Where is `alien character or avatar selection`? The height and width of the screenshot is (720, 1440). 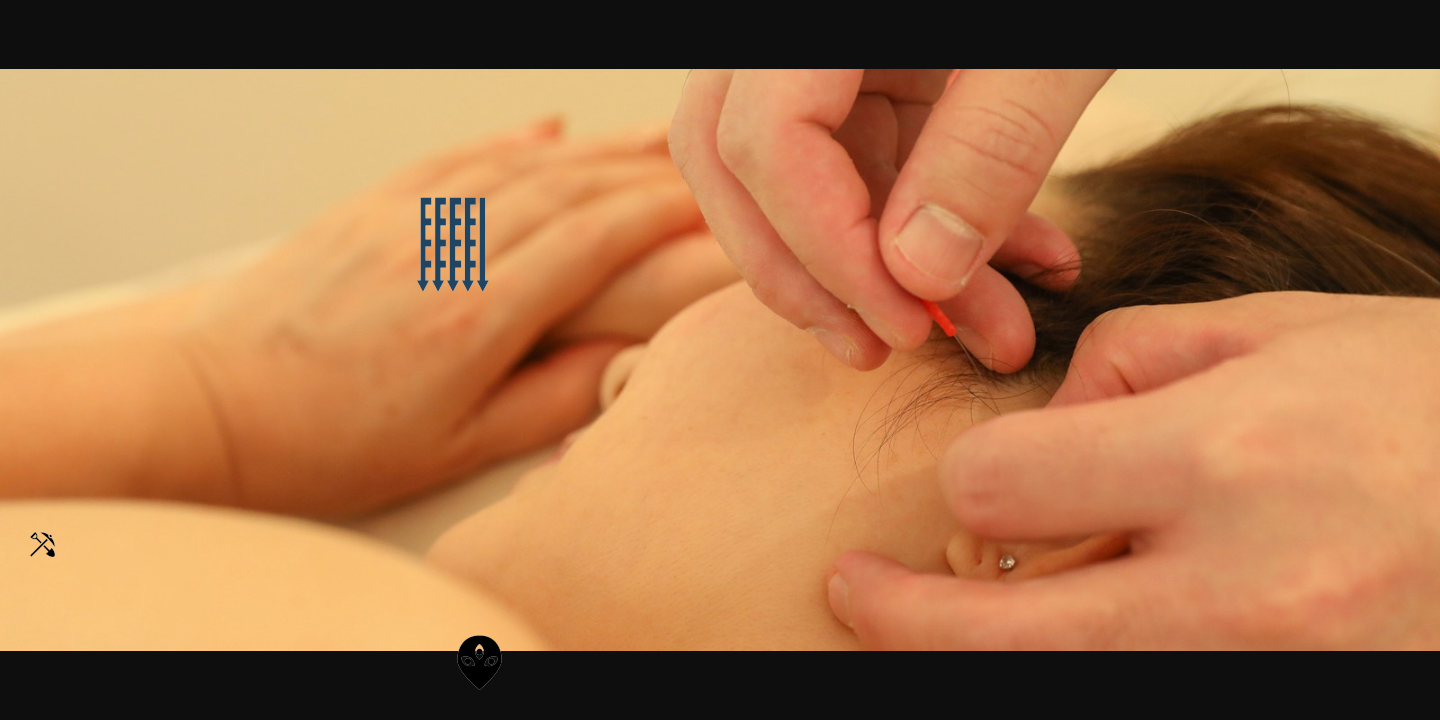 alien character or avatar selection is located at coordinates (479, 662).